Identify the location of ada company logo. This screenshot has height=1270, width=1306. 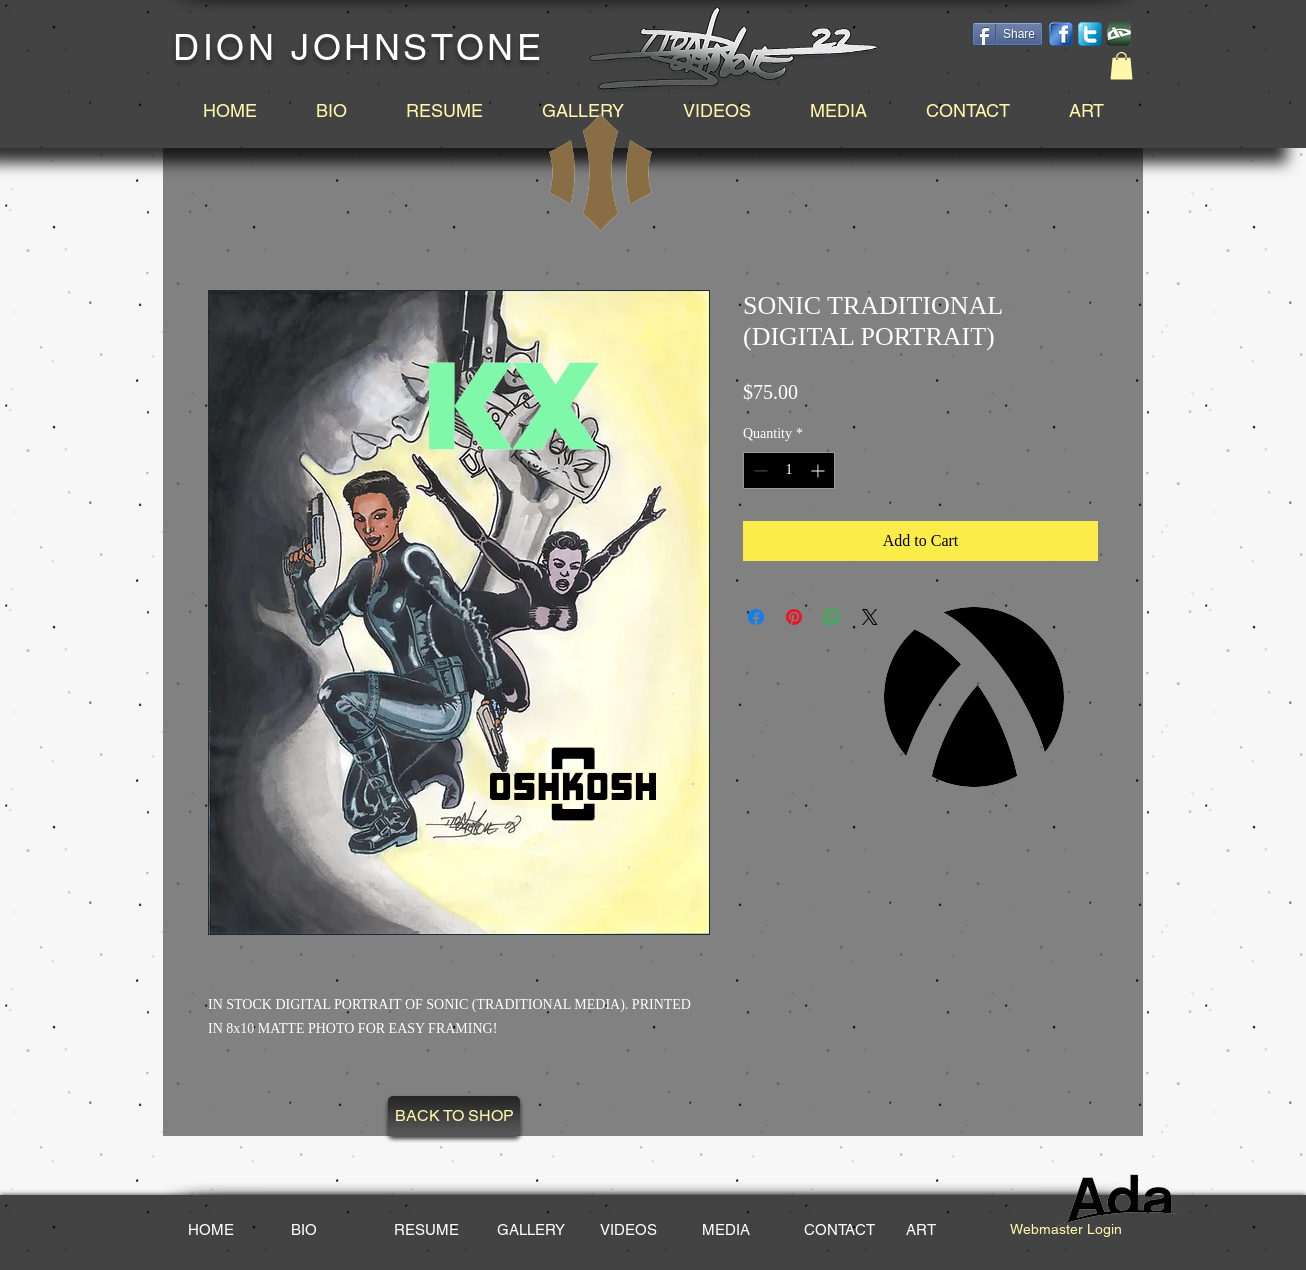
(1116, 1201).